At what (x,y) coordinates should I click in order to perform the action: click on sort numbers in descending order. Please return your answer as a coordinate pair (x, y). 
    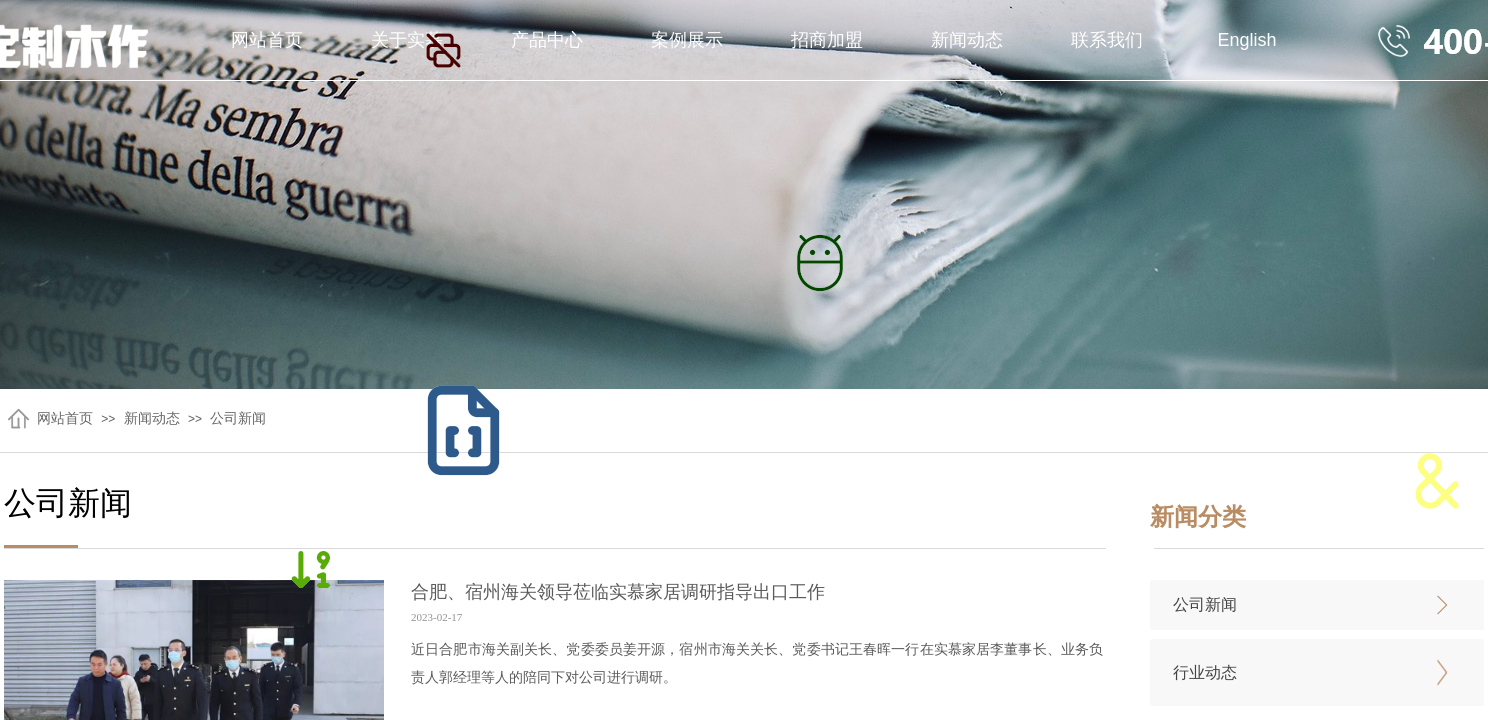
    Looking at the image, I should click on (311, 569).